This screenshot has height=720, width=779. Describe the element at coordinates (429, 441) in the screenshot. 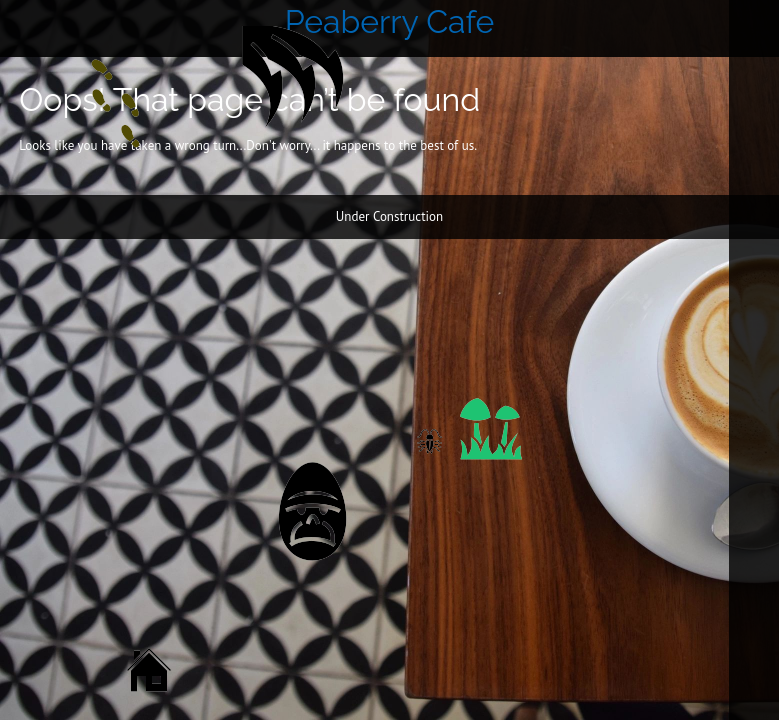

I see `indicates a bug or issue in the system` at that location.